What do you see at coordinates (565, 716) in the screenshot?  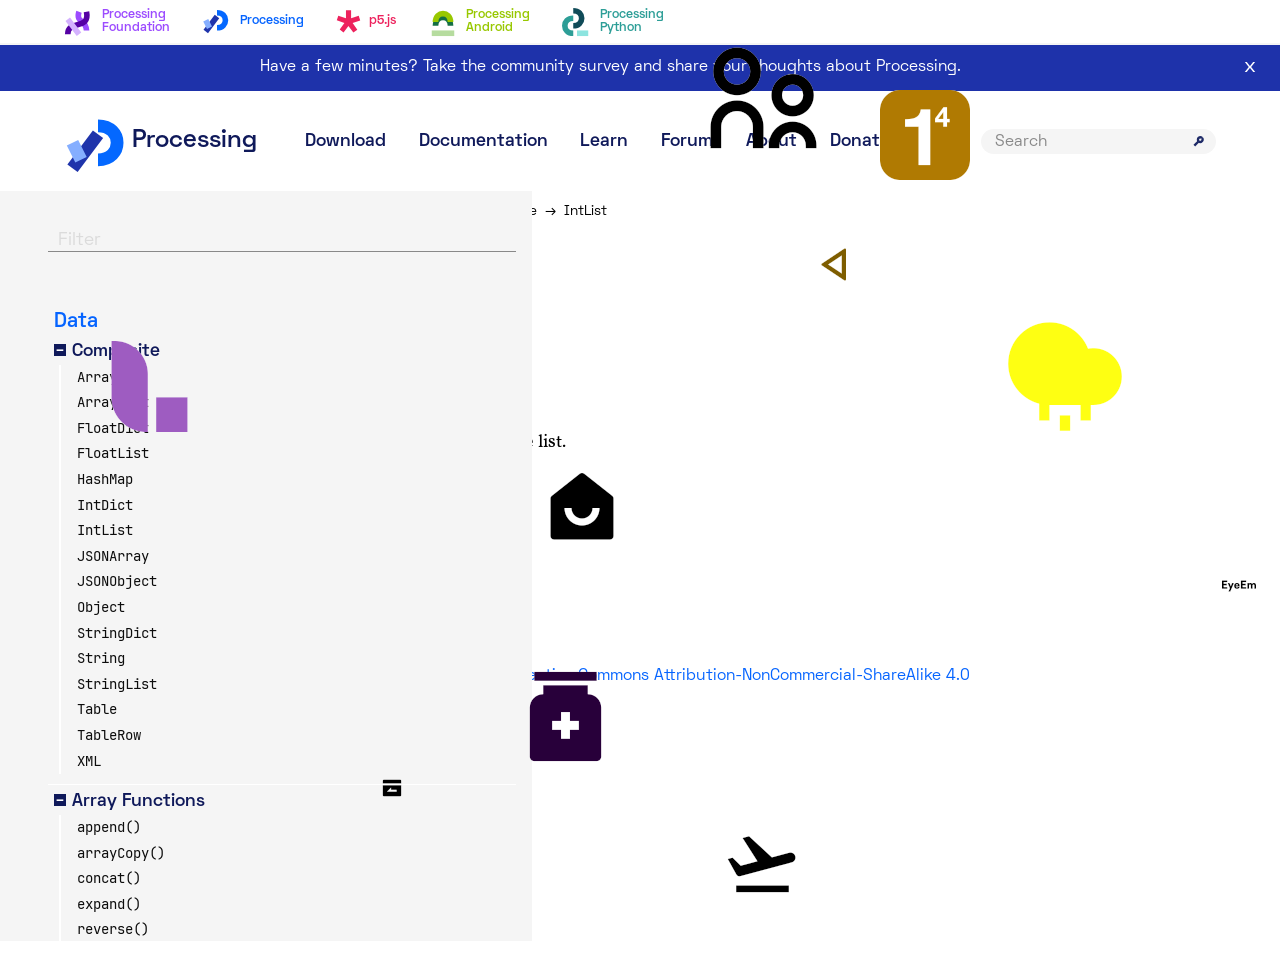 I see `view medication information` at bounding box center [565, 716].